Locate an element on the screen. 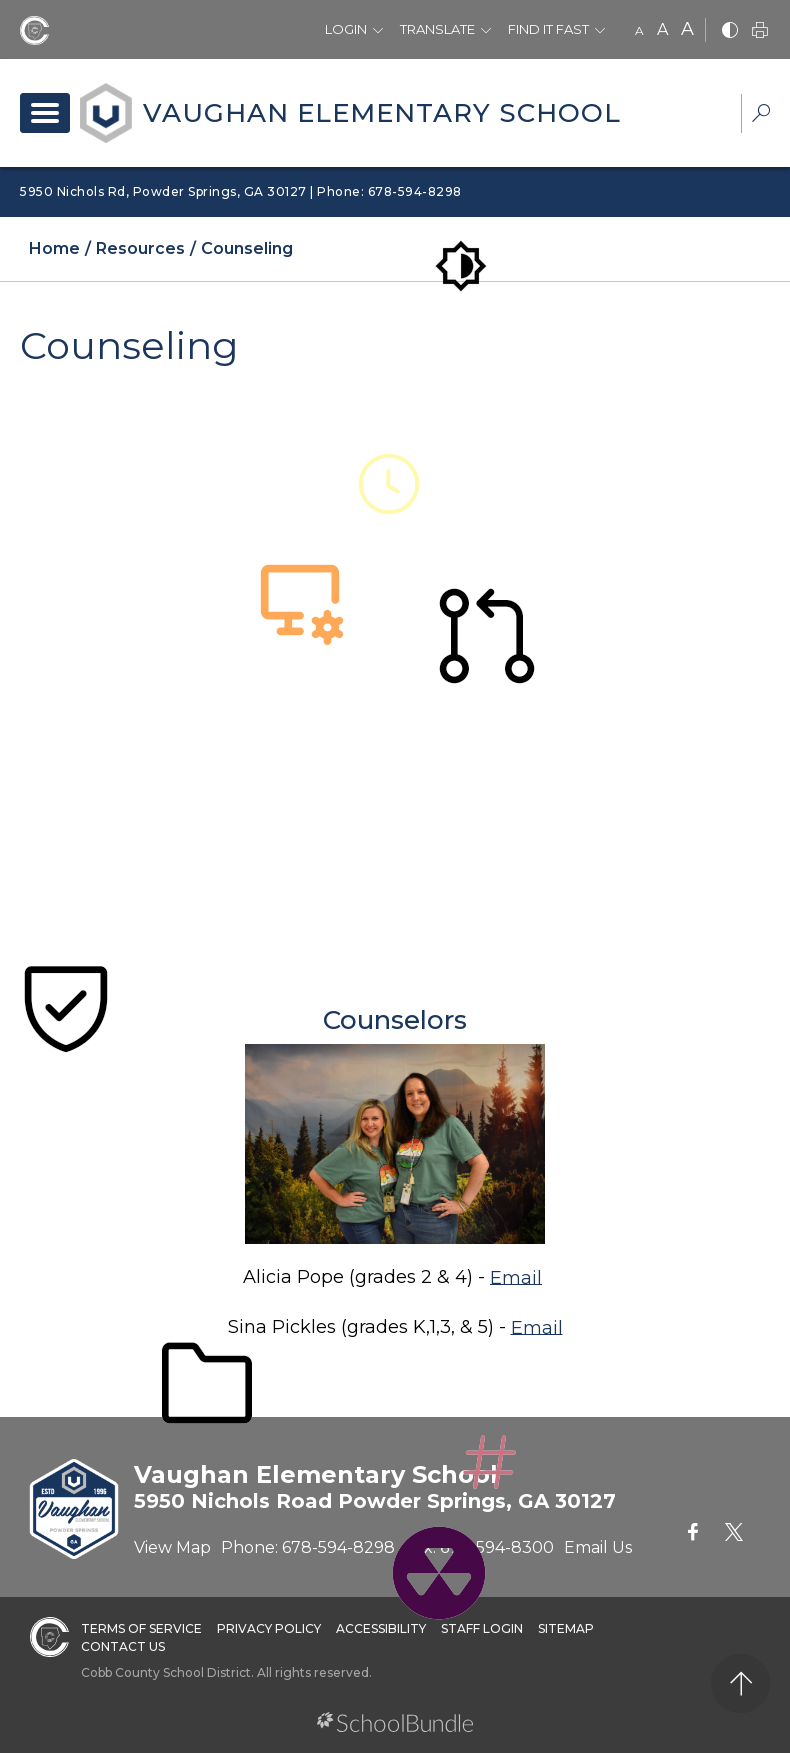  adjust screen brightness settings is located at coordinates (461, 266).